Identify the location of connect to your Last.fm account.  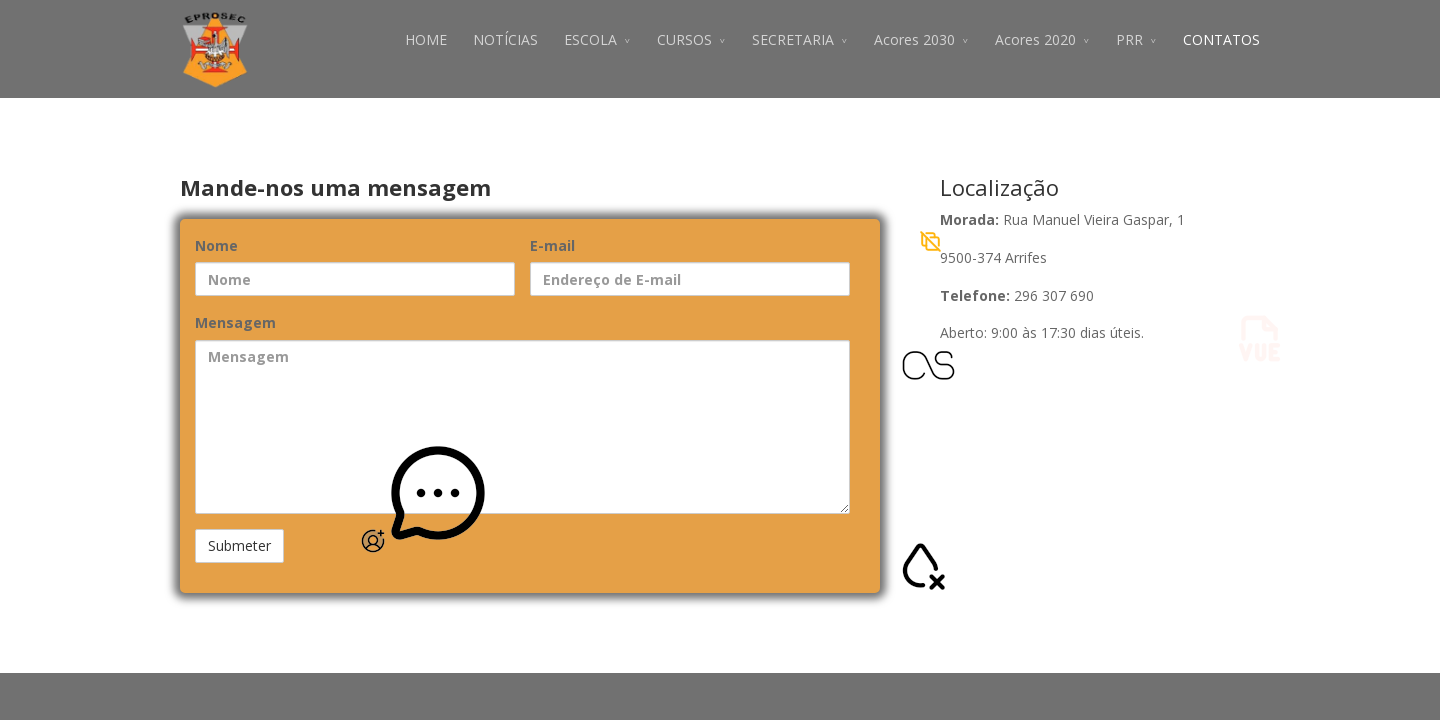
(928, 364).